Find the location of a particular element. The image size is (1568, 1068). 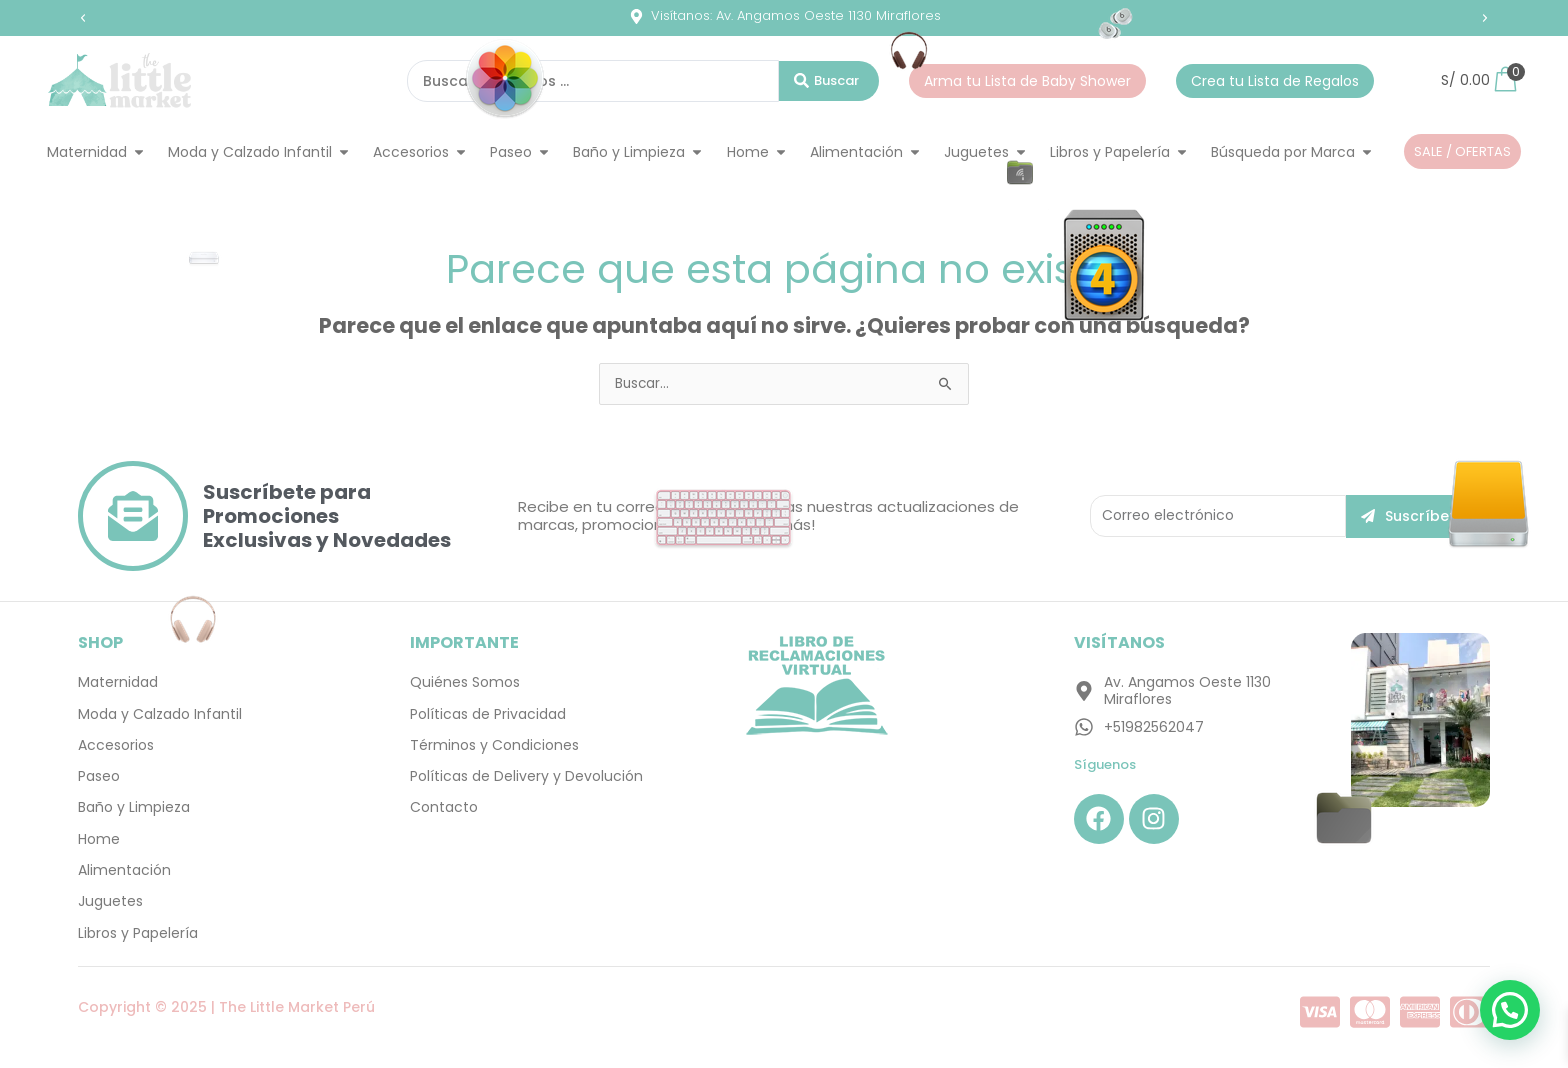

access RAID 4 storage configuration settings is located at coordinates (1104, 265).